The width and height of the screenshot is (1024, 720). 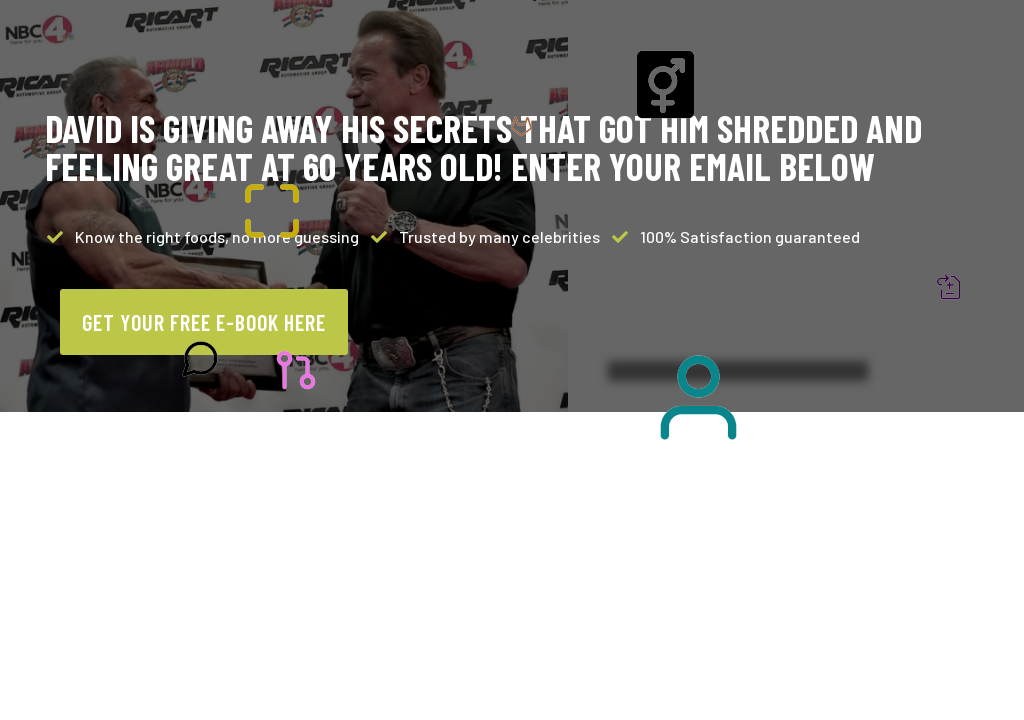 What do you see at coordinates (950, 287) in the screenshot?
I see `view changes in a pull request` at bounding box center [950, 287].